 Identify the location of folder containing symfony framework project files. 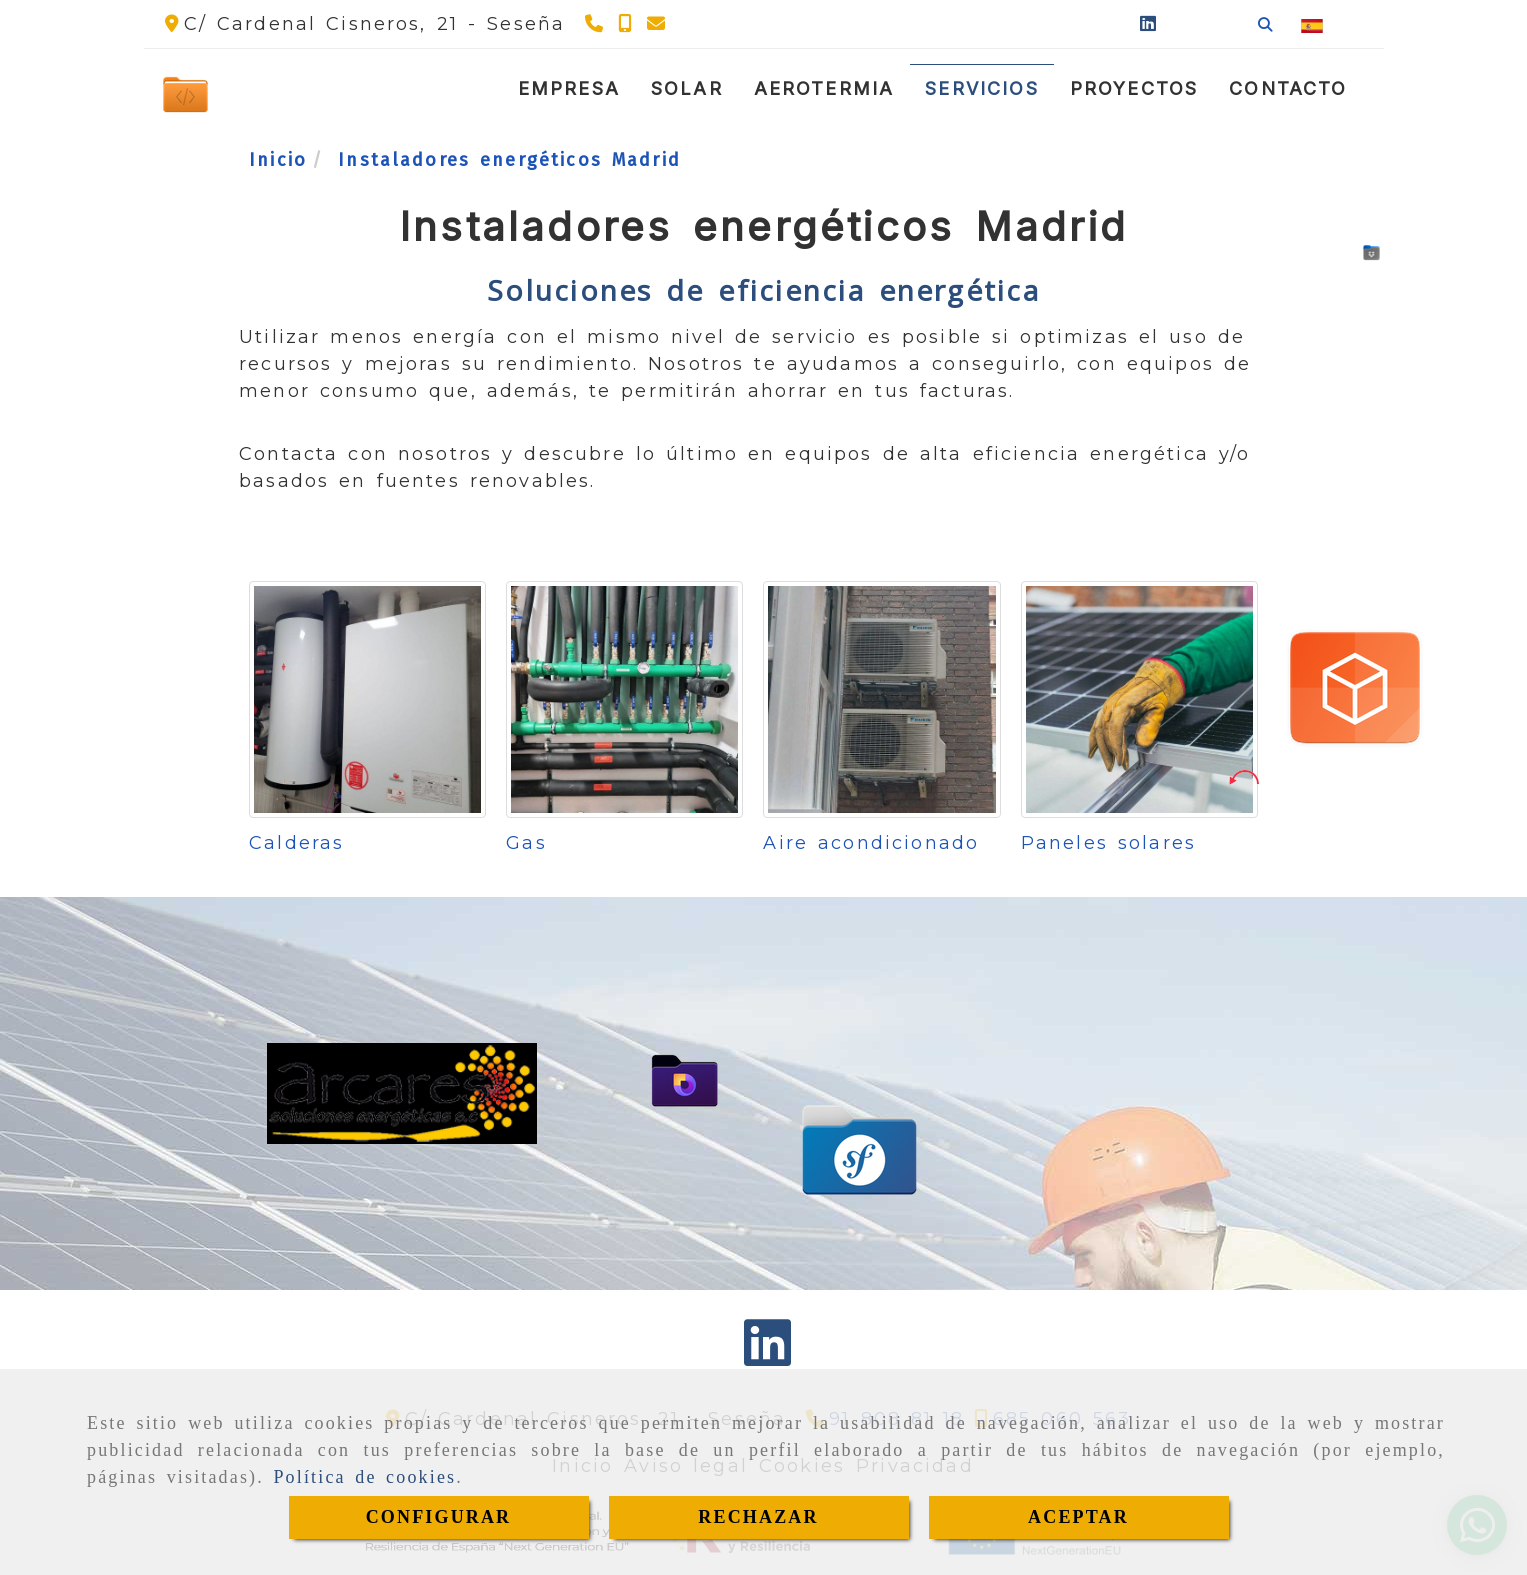
(859, 1153).